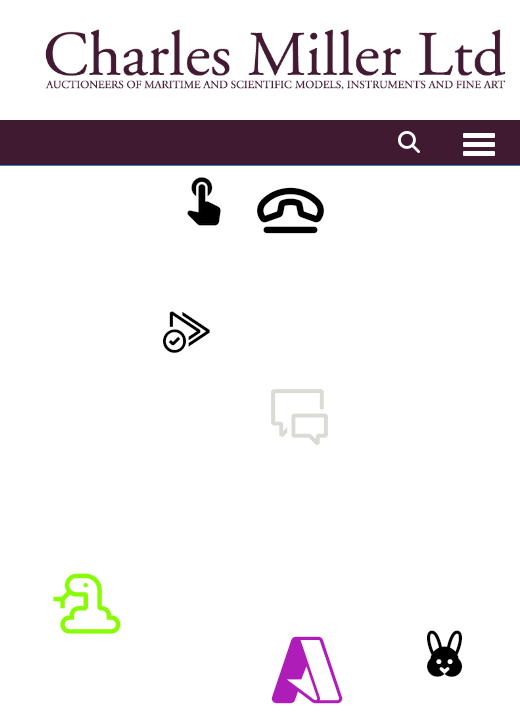 Image resolution: width=520 pixels, height=720 pixels. Describe the element at coordinates (187, 330) in the screenshot. I see `run all tests with code coverage` at that location.